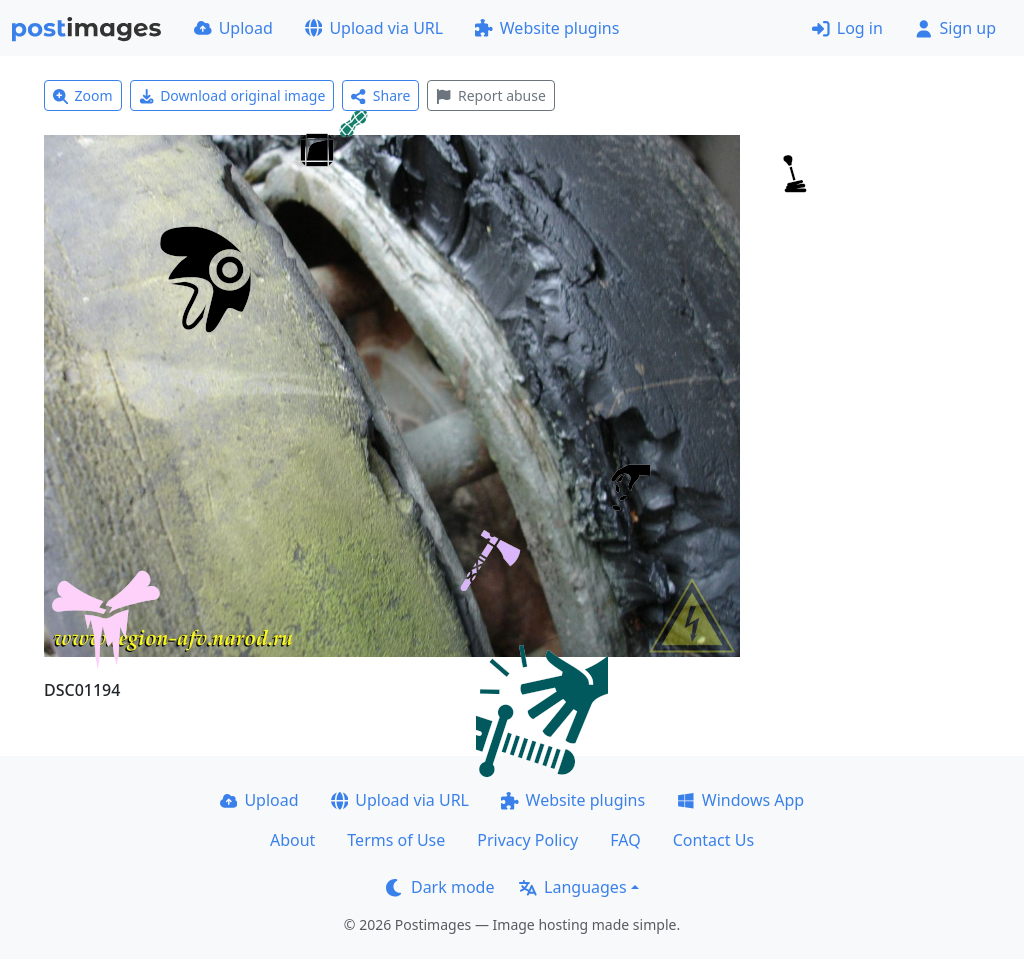 This screenshot has height=959, width=1024. What do you see at coordinates (205, 279) in the screenshot?
I see `select the phrygian cap headgear item` at bounding box center [205, 279].